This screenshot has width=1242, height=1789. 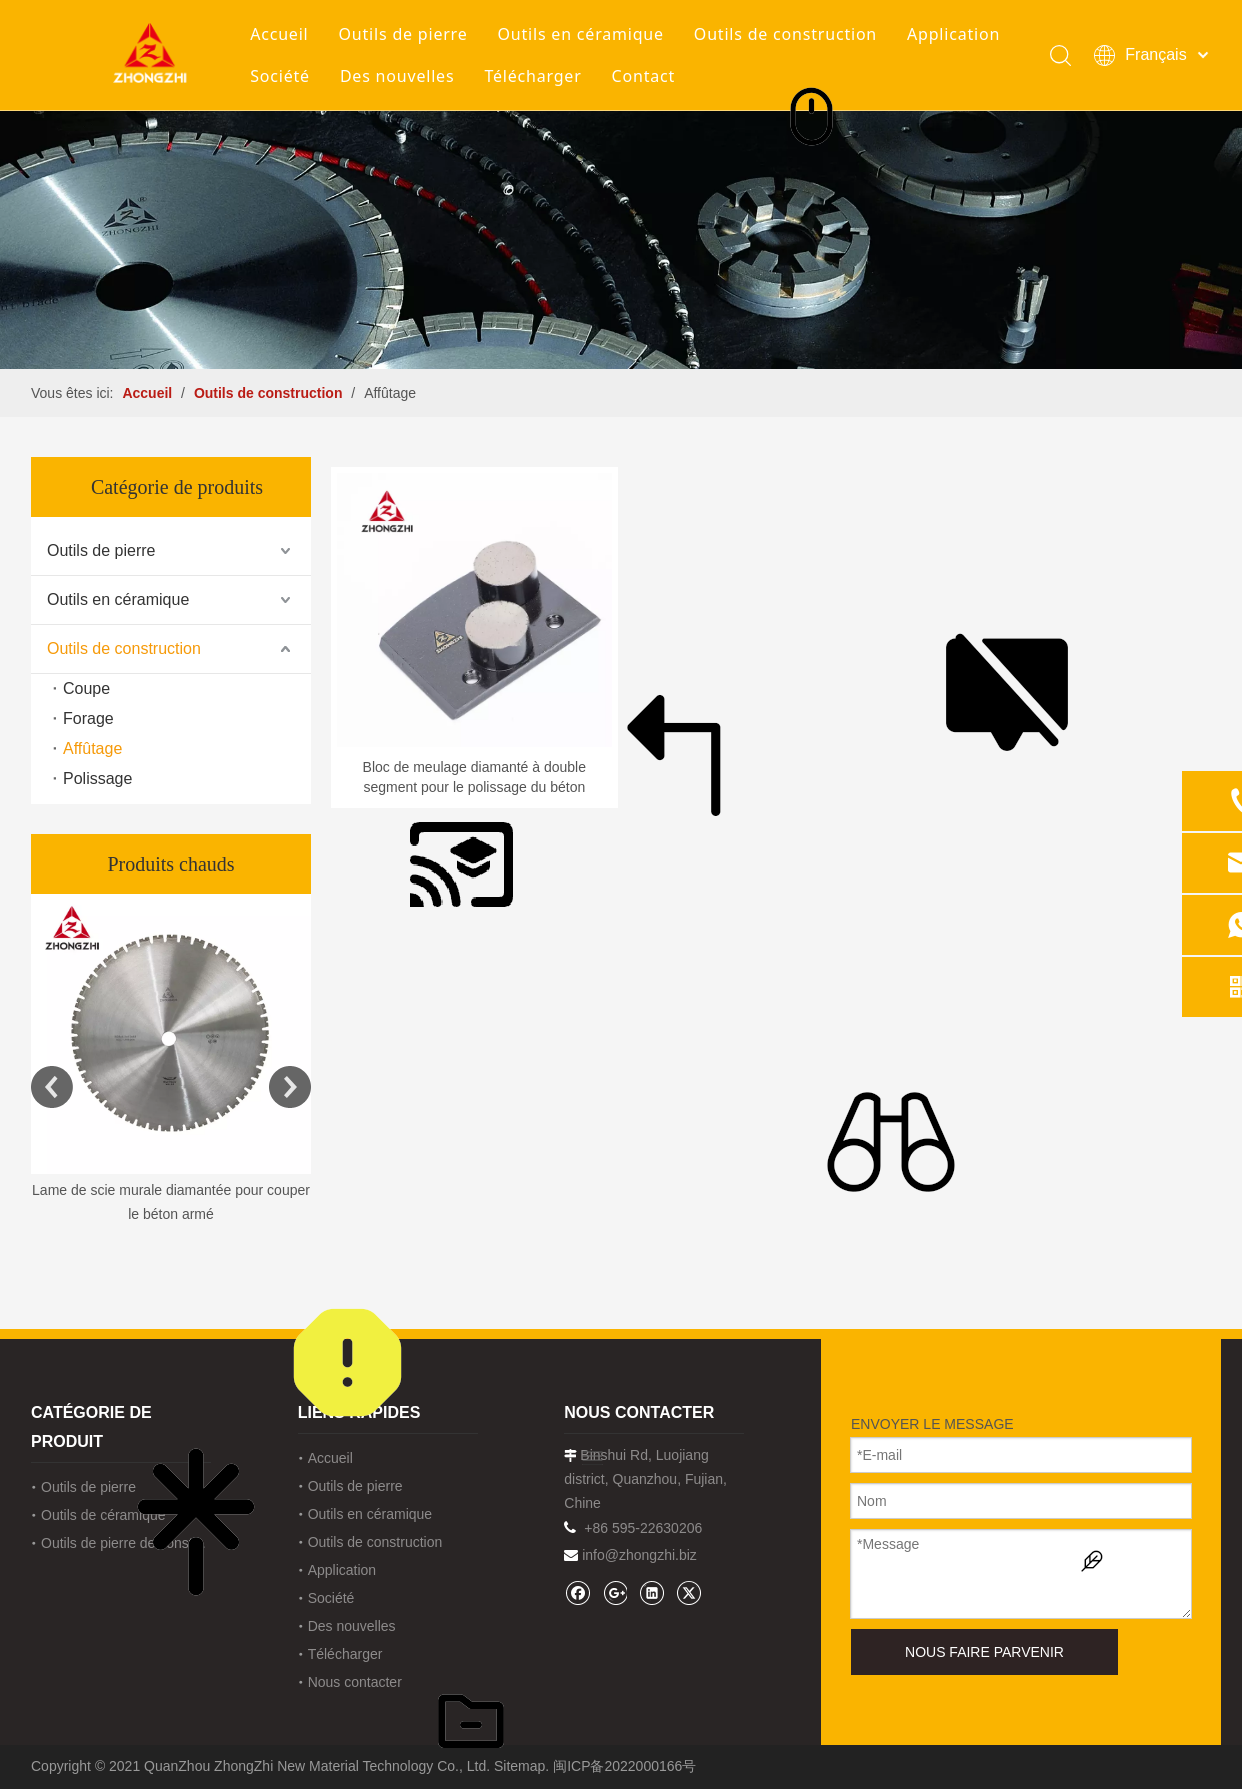 What do you see at coordinates (196, 1522) in the screenshot?
I see `visit linktree profile` at bounding box center [196, 1522].